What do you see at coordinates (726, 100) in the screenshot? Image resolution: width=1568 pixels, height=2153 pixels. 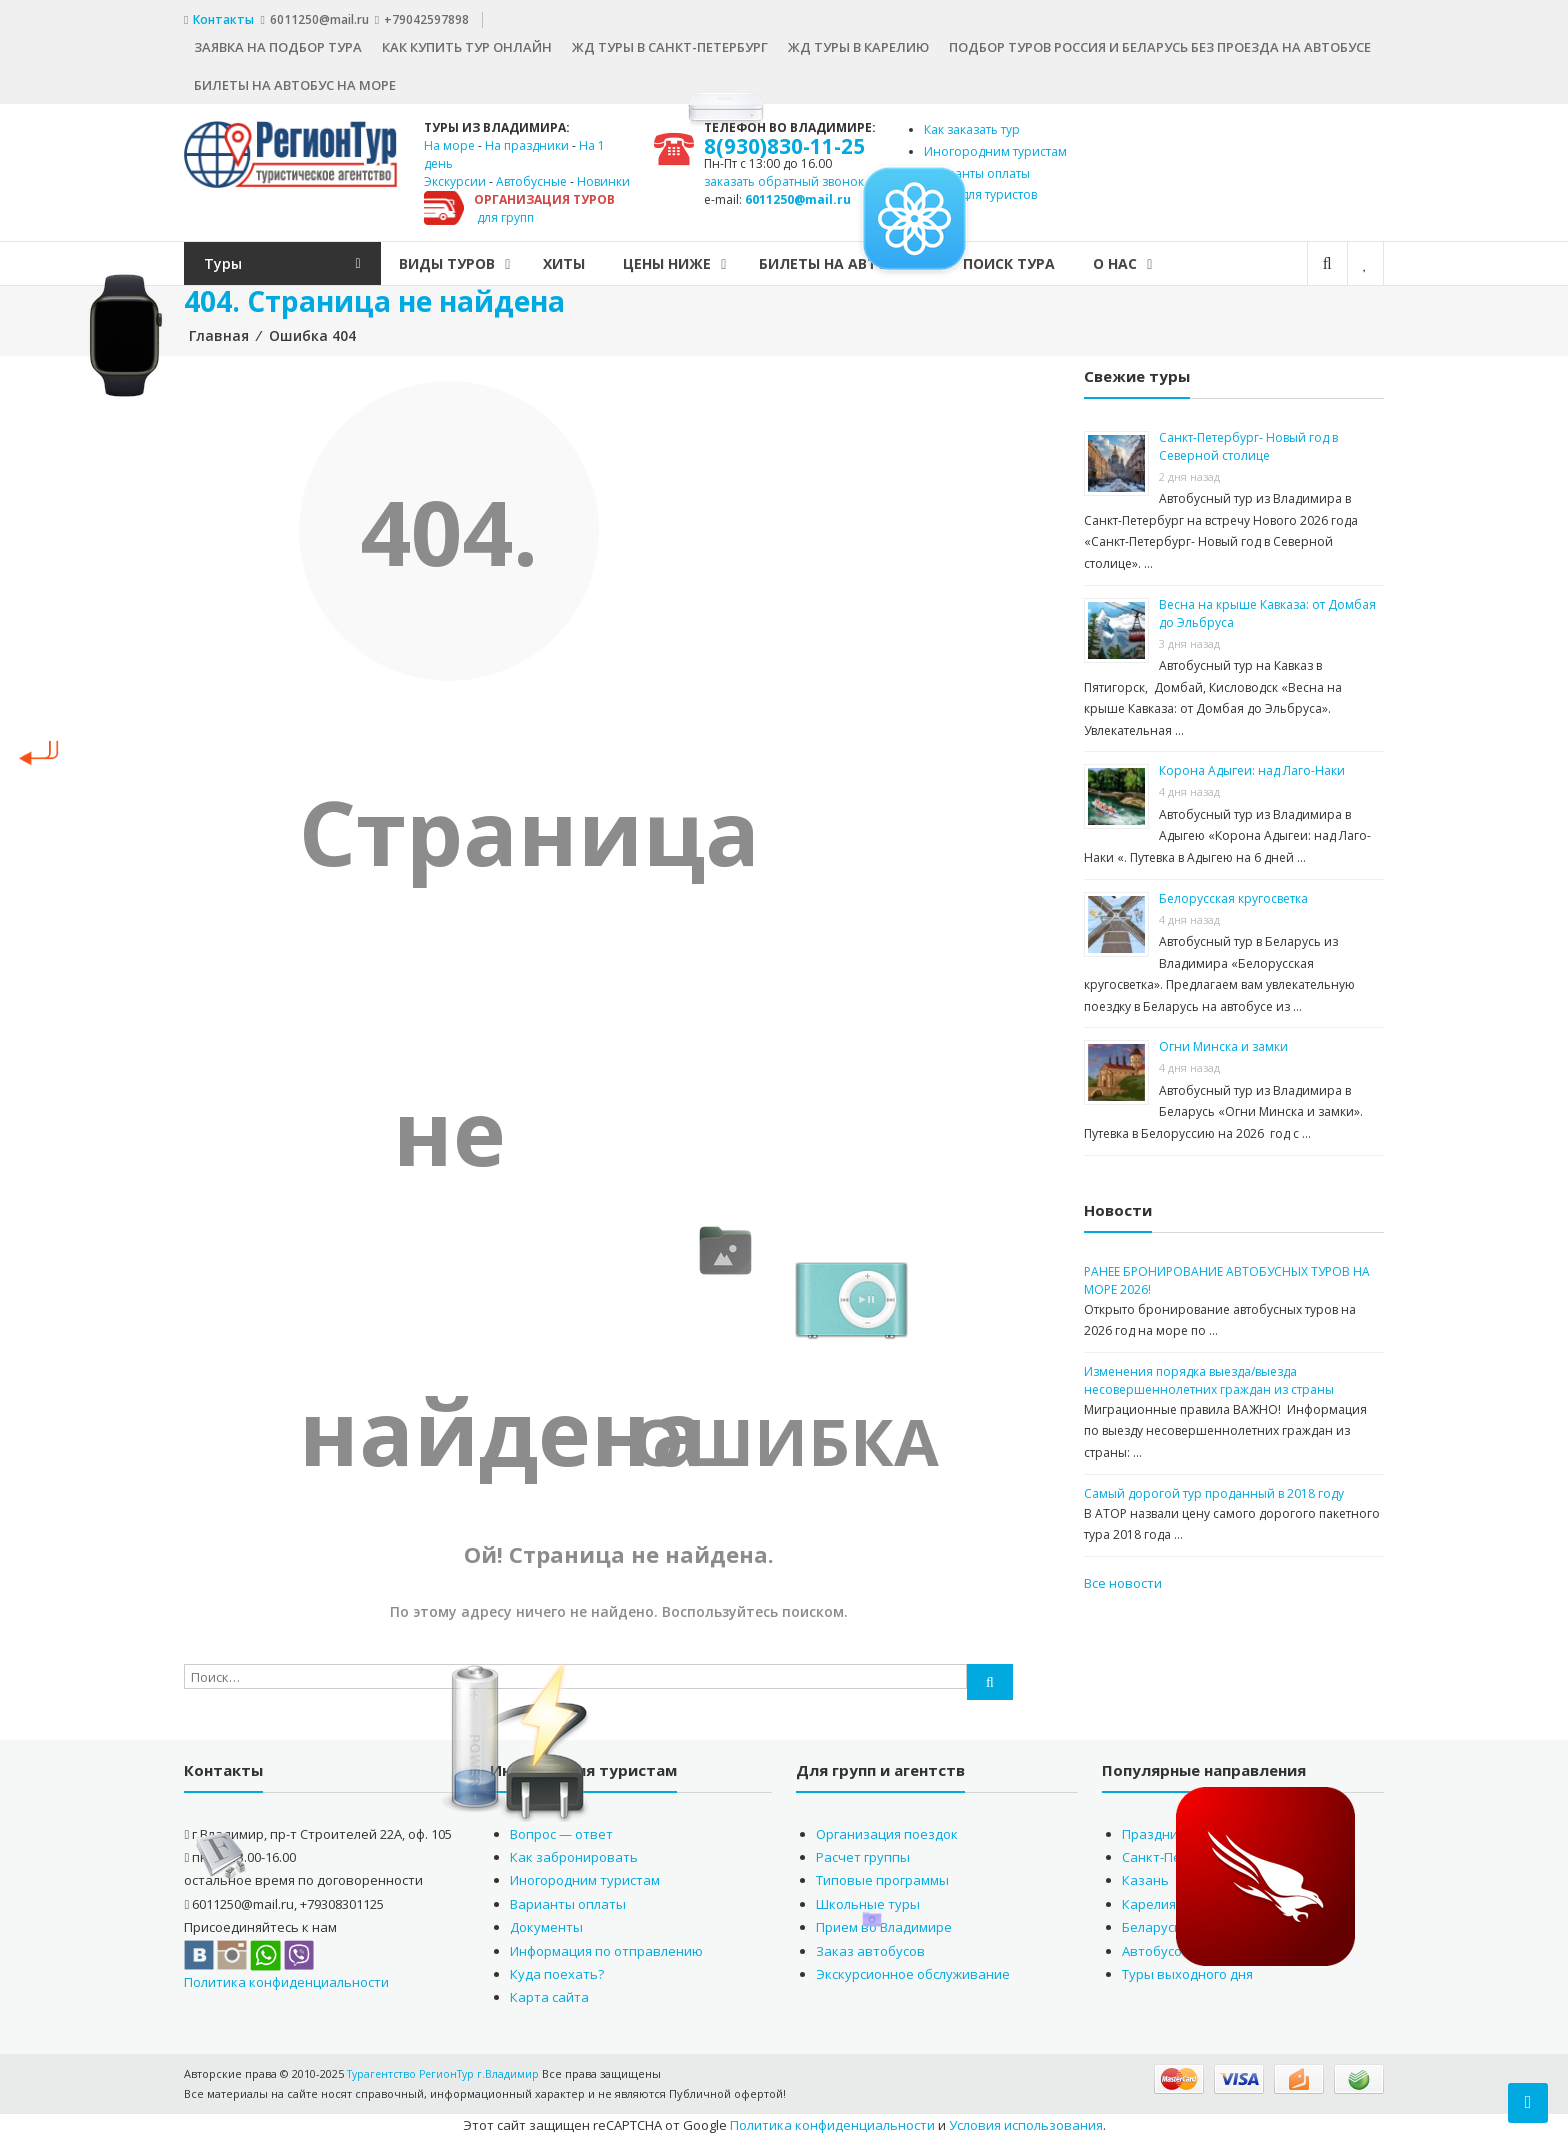 I see `access airport extreme router settings` at bounding box center [726, 100].